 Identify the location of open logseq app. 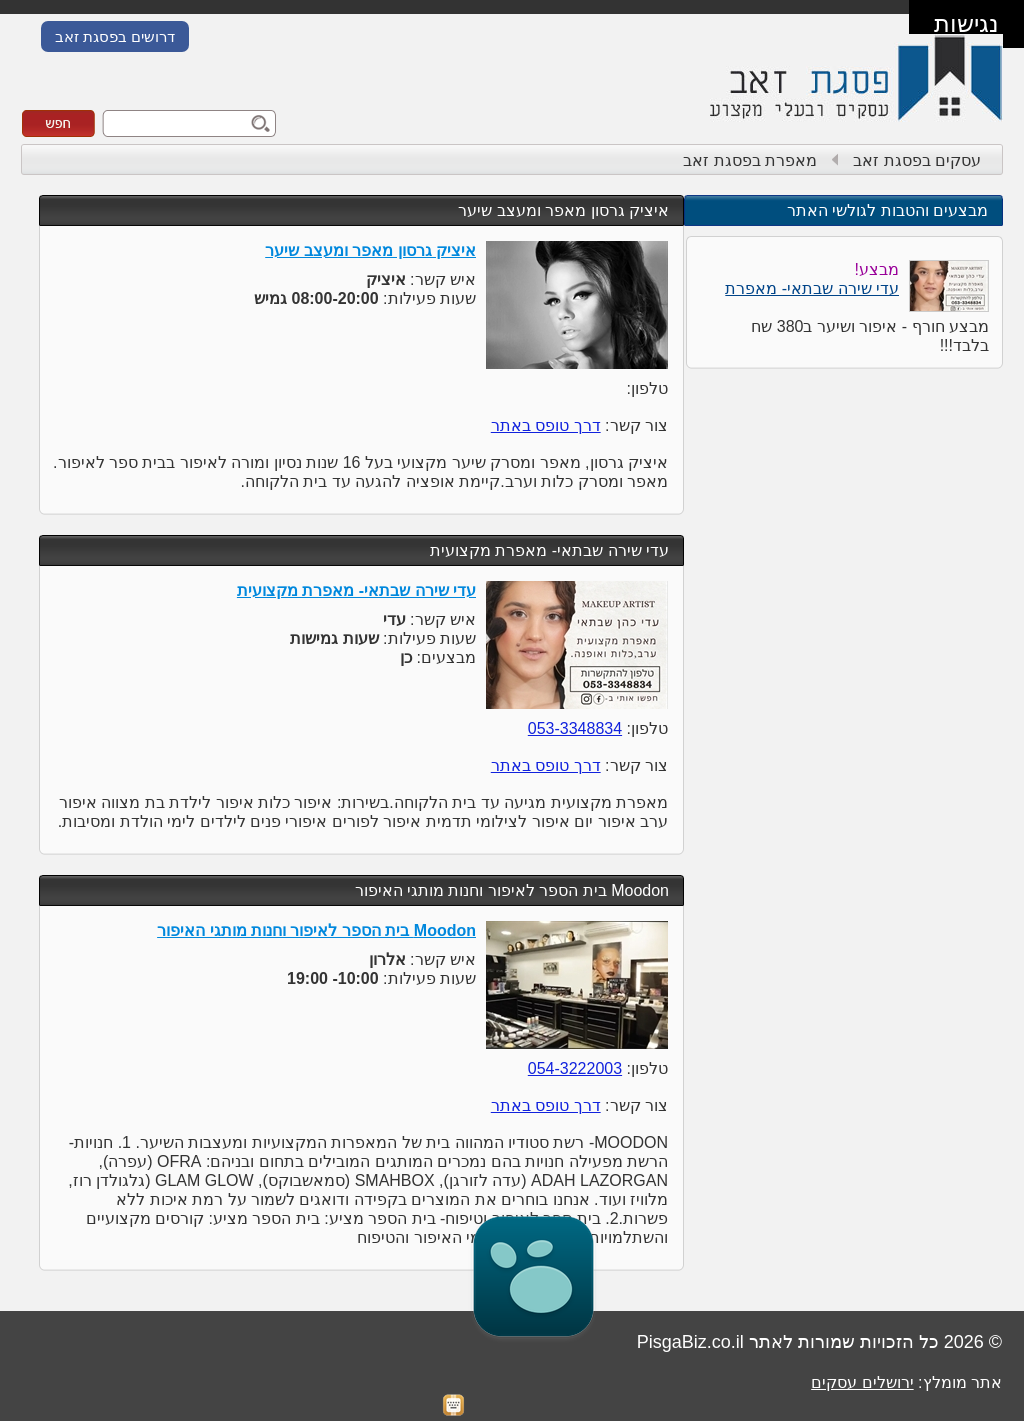
(533, 1276).